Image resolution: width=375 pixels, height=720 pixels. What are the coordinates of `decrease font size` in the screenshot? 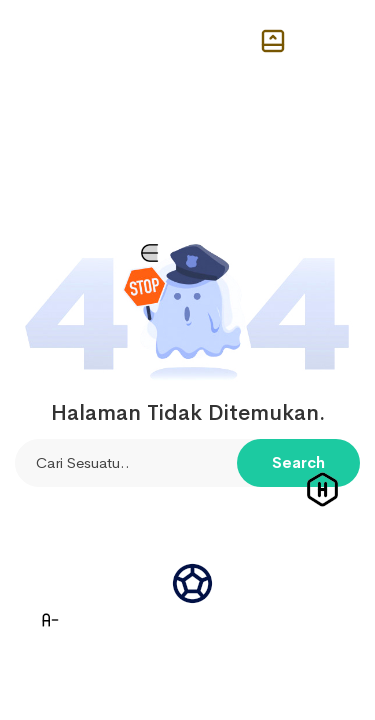 It's located at (50, 620).